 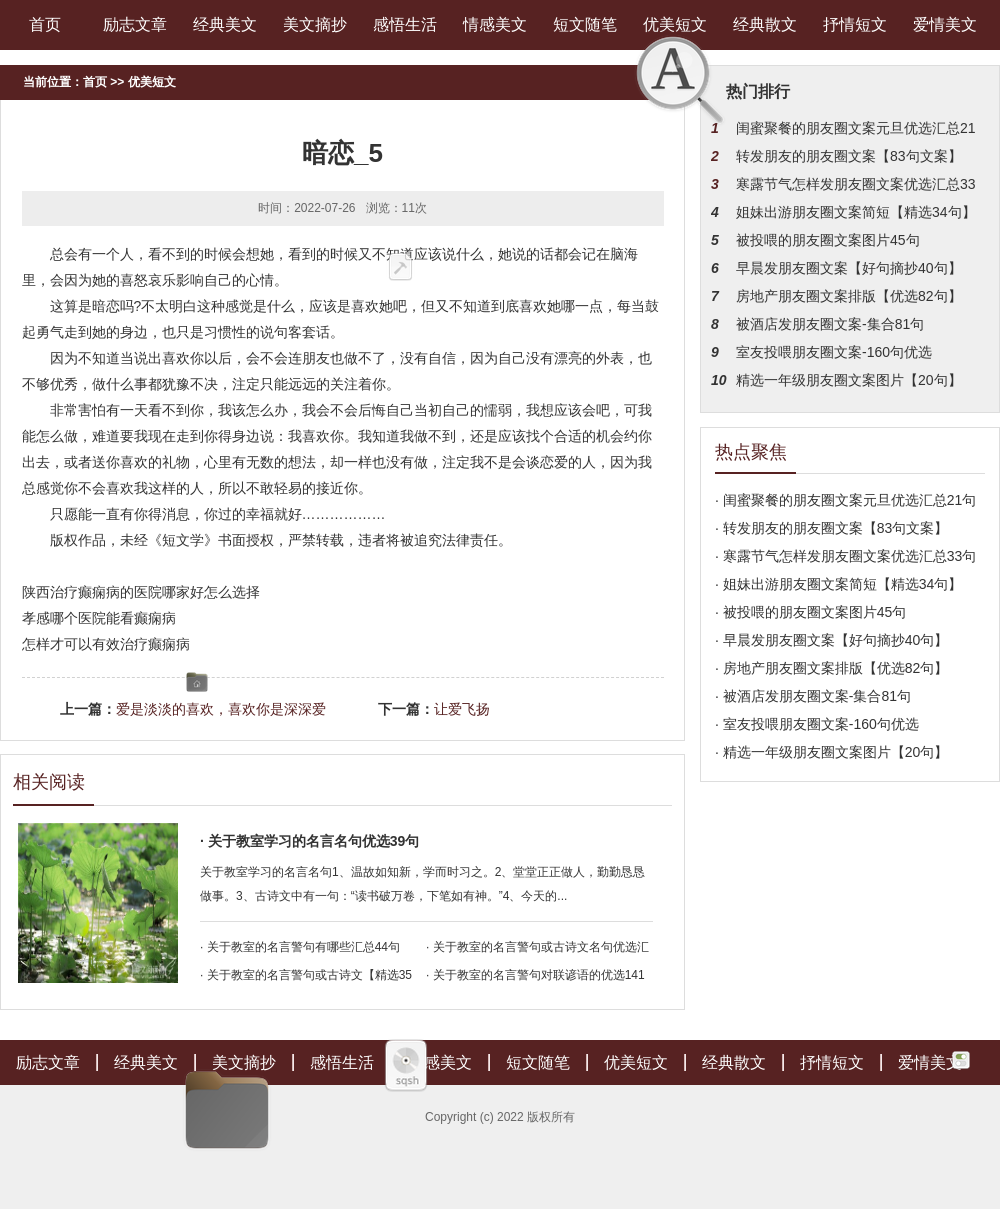 I want to click on open file folder, so click(x=227, y=1110).